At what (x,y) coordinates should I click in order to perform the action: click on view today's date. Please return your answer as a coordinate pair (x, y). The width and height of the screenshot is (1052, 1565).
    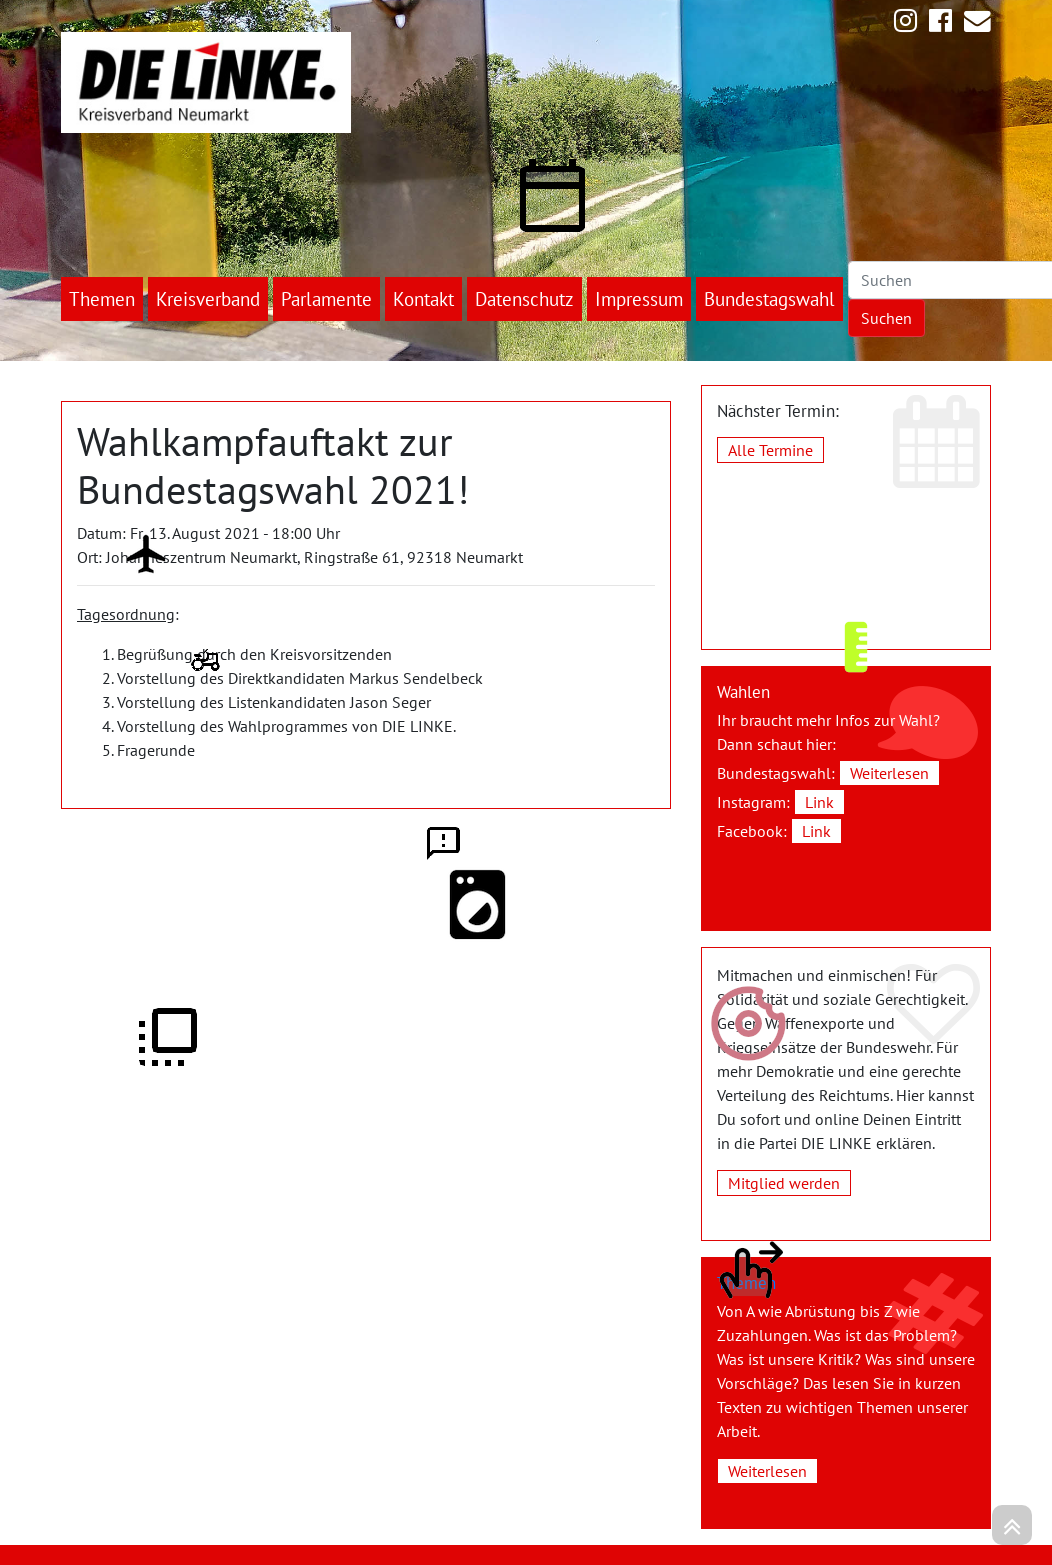
    Looking at the image, I should click on (552, 195).